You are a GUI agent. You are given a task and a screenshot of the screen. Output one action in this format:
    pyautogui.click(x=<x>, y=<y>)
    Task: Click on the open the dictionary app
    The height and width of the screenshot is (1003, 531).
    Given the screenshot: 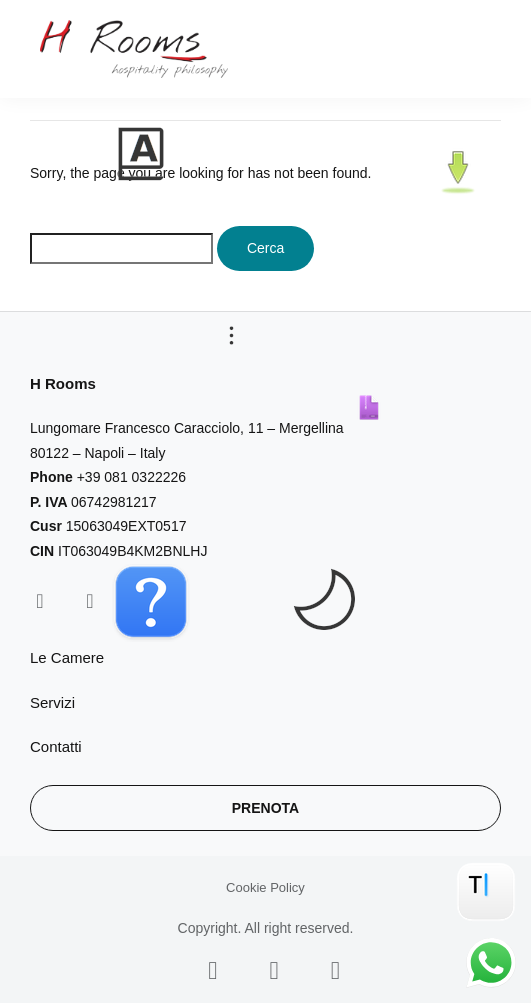 What is the action you would take?
    pyautogui.click(x=141, y=154)
    